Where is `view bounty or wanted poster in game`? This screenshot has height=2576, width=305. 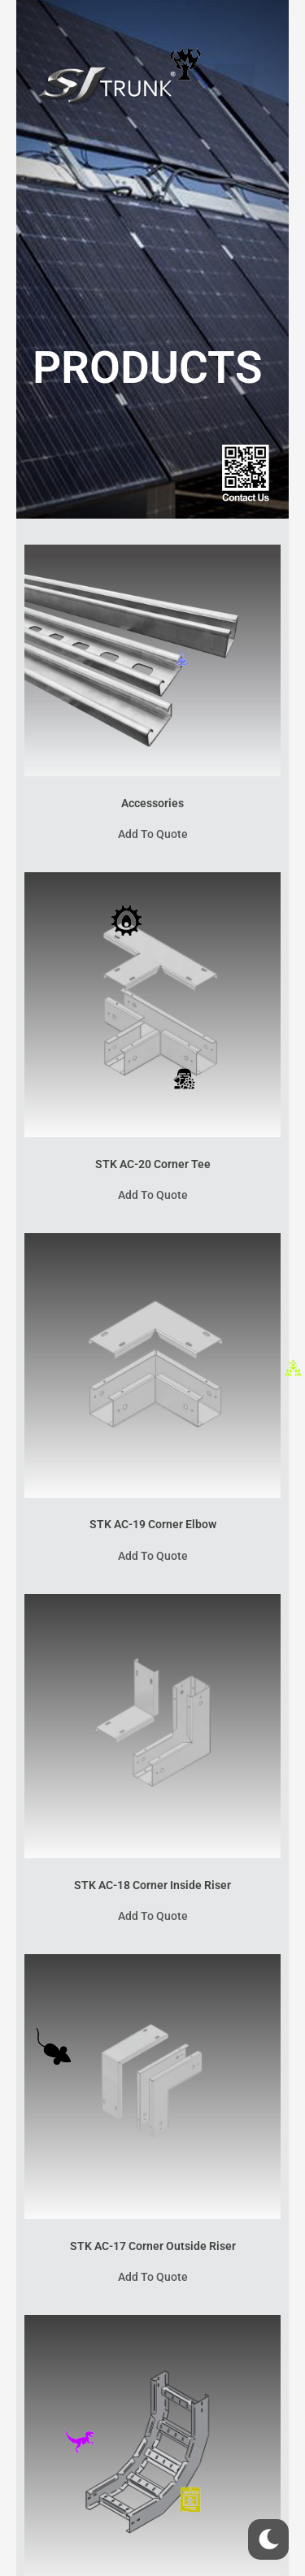 view bounty or wanted poster in game is located at coordinates (190, 2500).